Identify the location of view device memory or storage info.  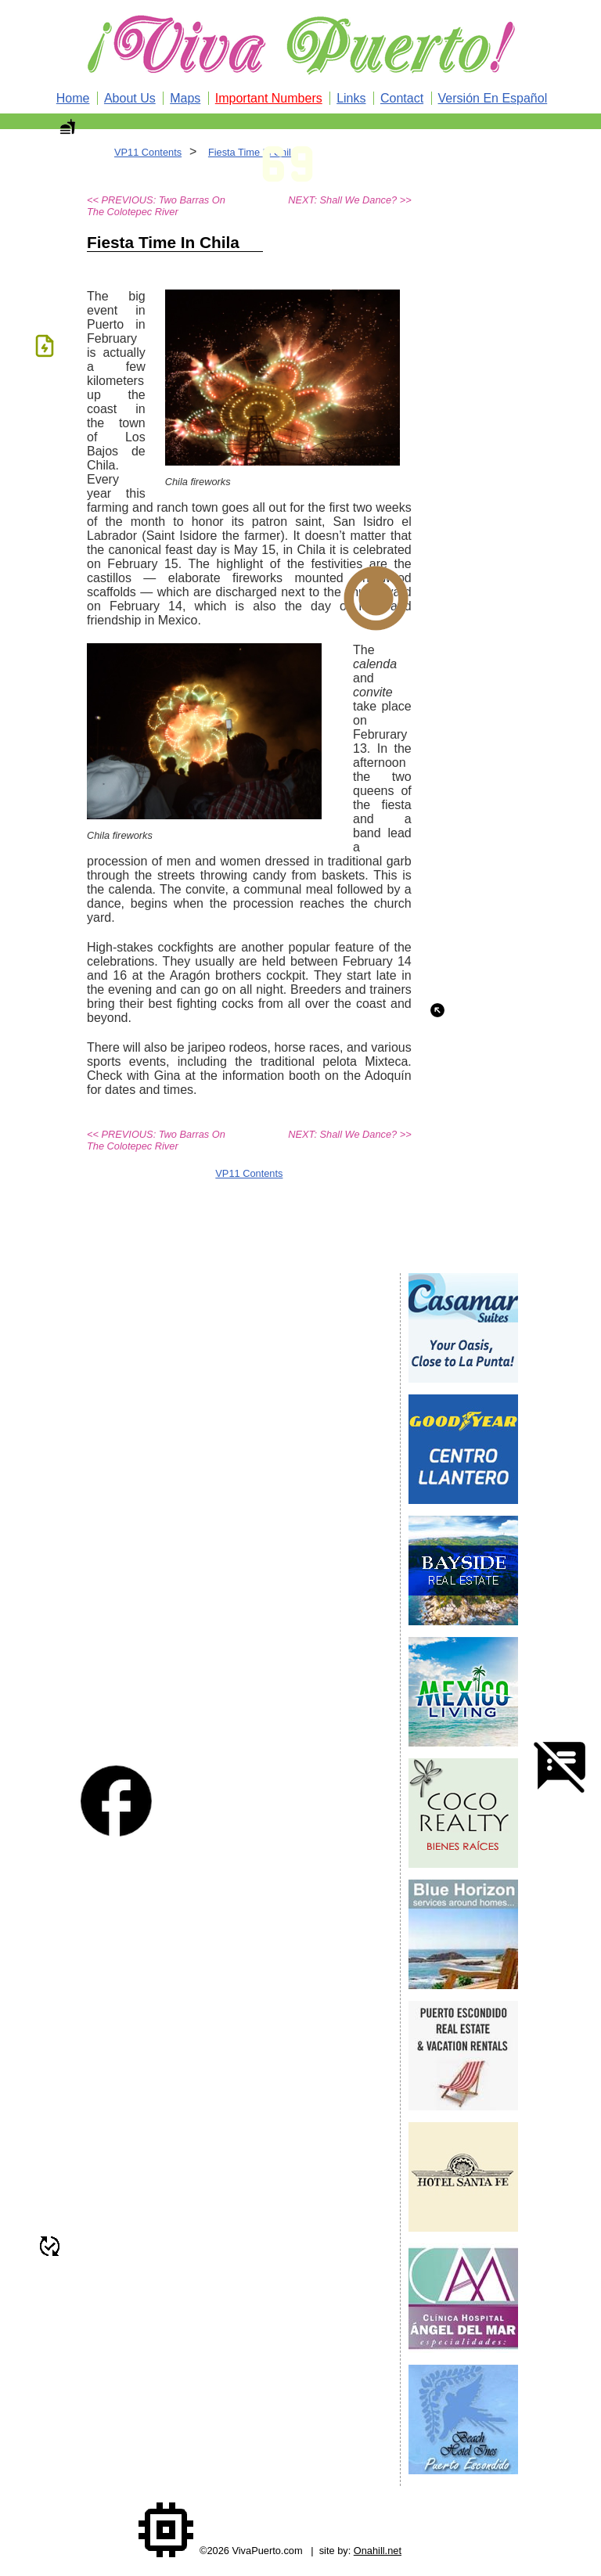
(166, 2530).